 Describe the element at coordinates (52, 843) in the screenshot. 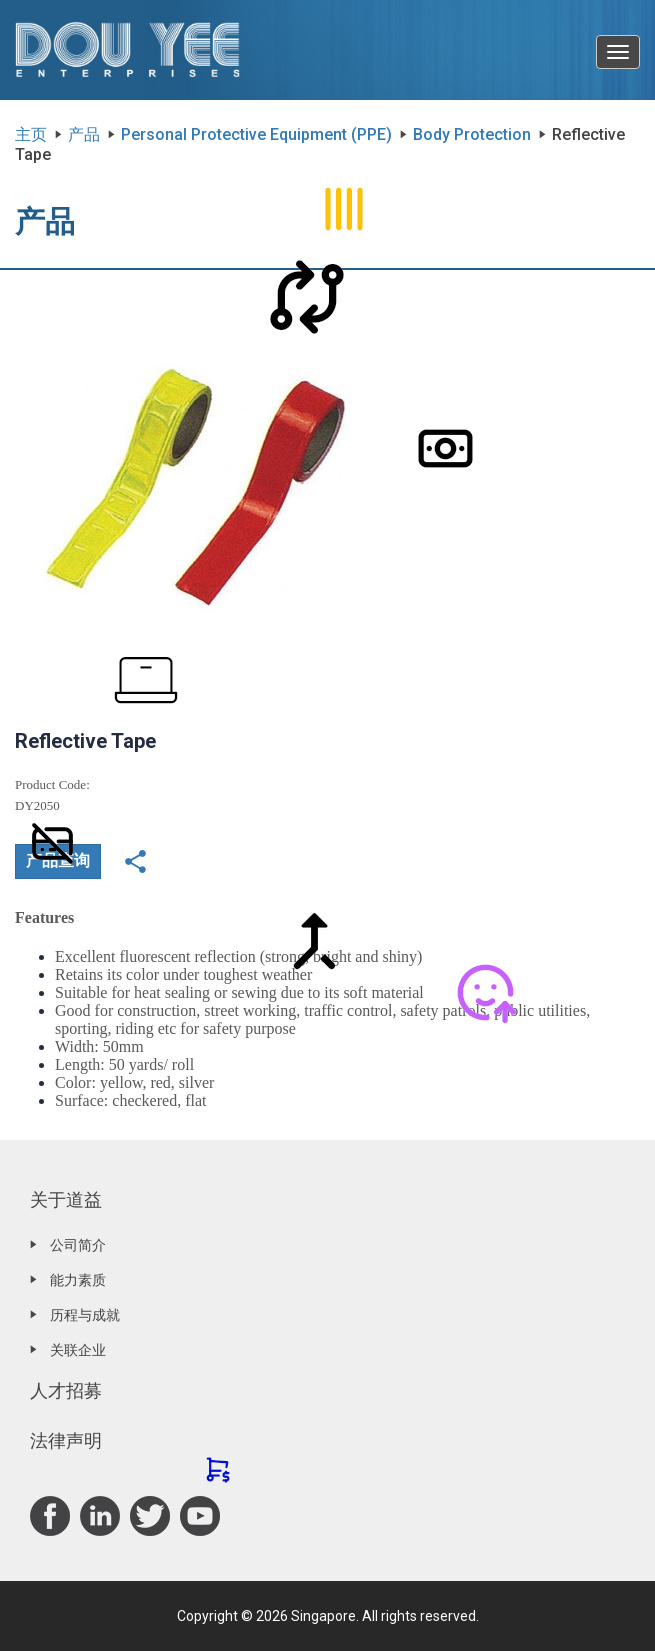

I see `payment method disabled or unavailable` at that location.